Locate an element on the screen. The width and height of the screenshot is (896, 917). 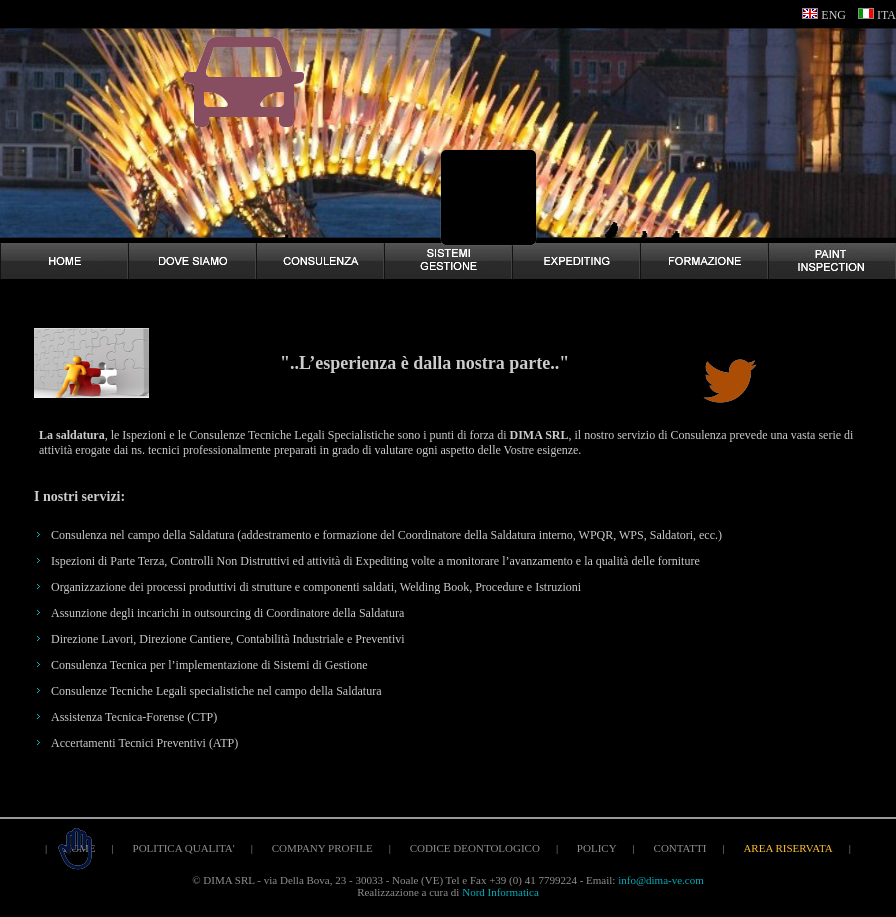
stop media playback is located at coordinates (488, 197).